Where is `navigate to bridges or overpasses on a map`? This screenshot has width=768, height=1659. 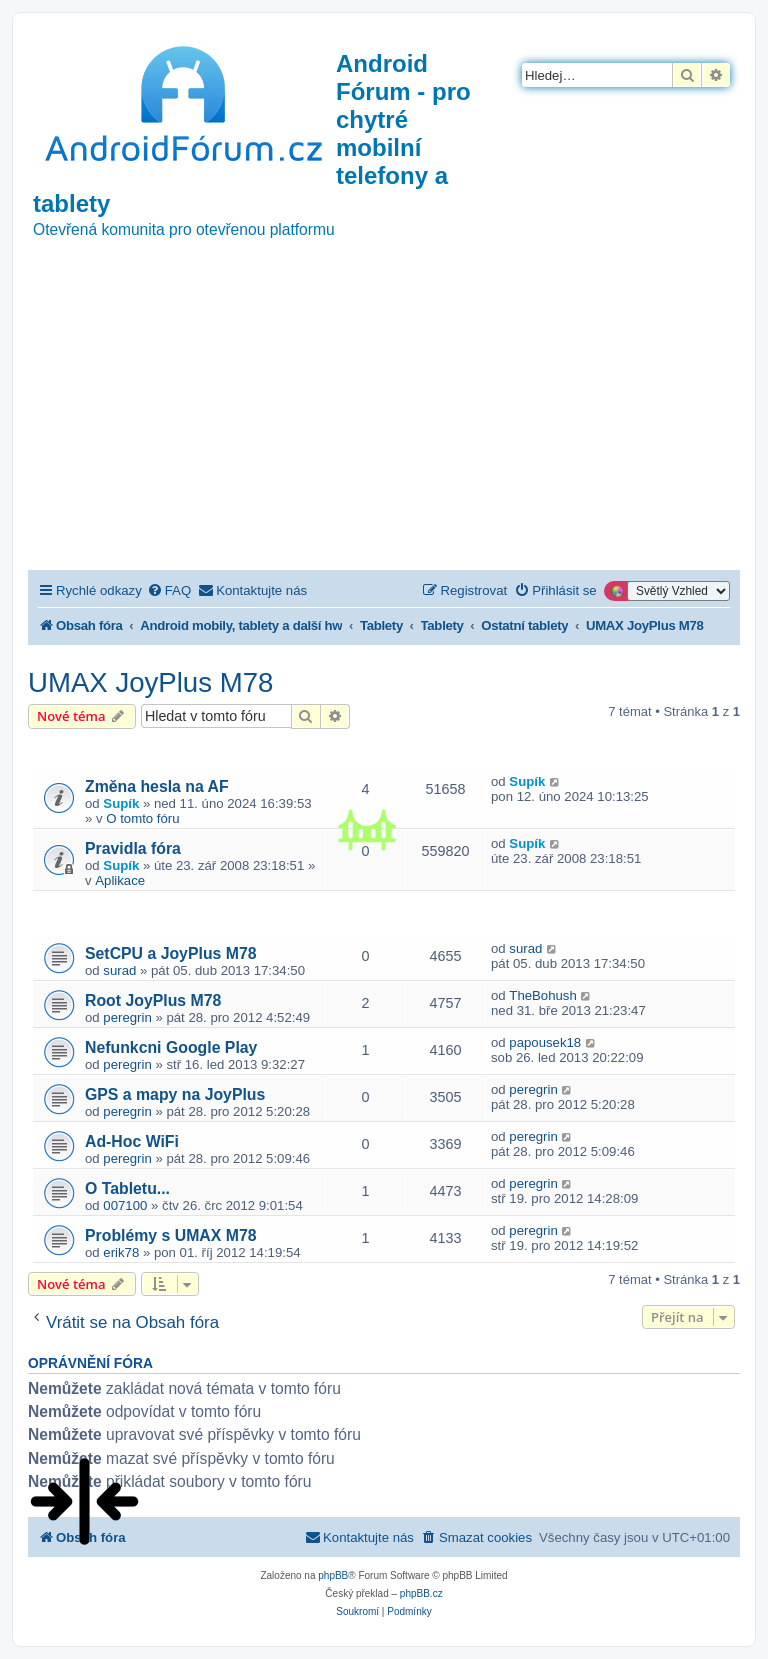 navigate to bridges or overpasses on a map is located at coordinates (367, 830).